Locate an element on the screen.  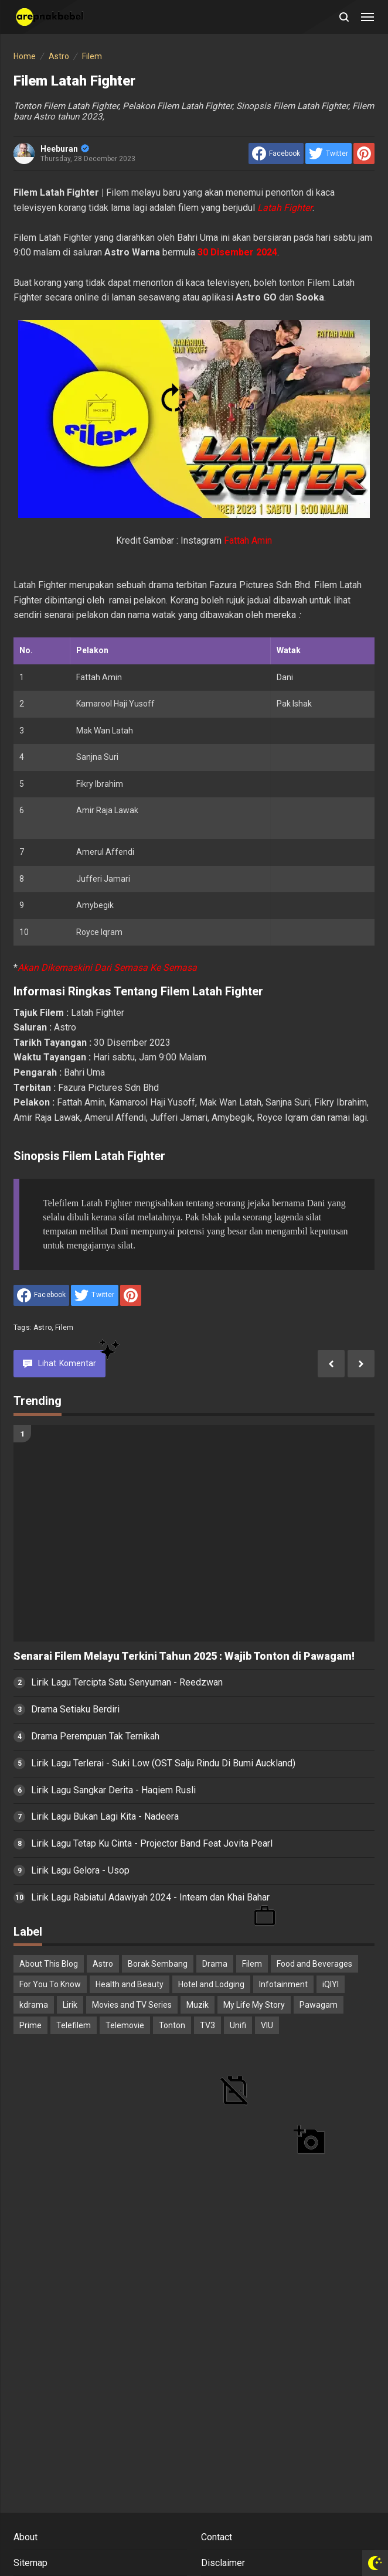
backpacks not allowed in this area is located at coordinates (235, 2090).